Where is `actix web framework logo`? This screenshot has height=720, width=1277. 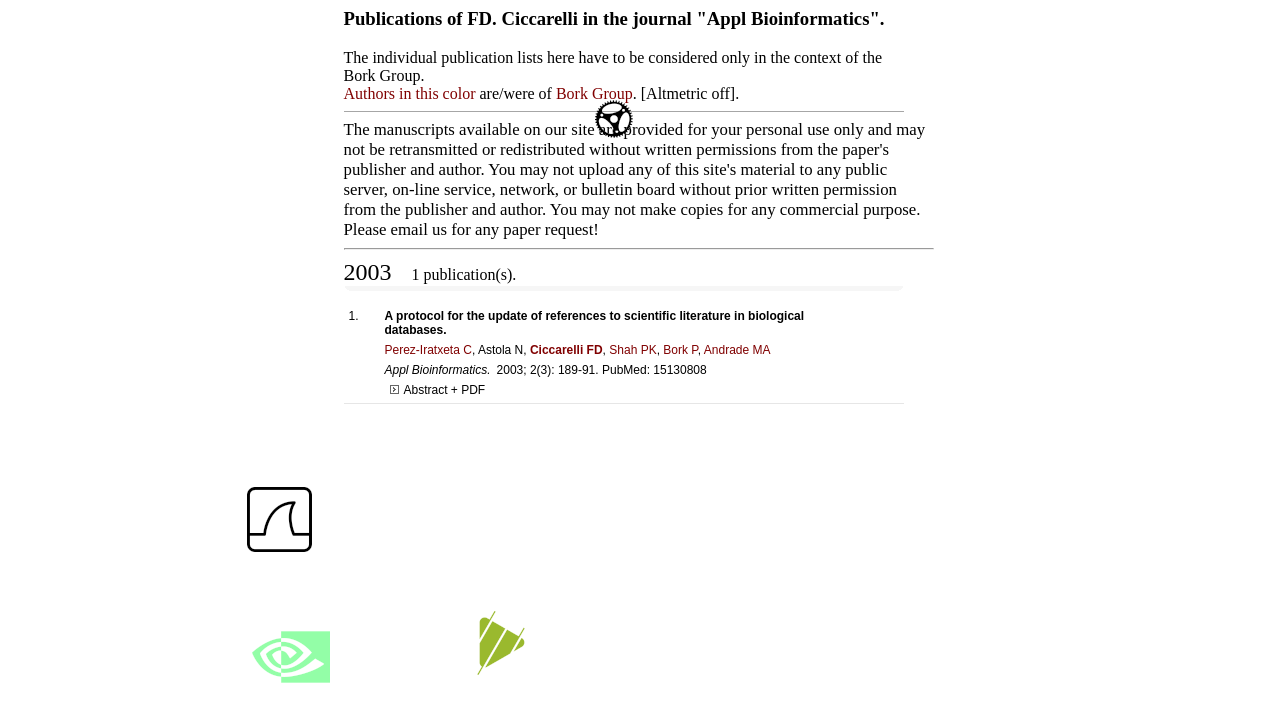
actix web framework logo is located at coordinates (614, 119).